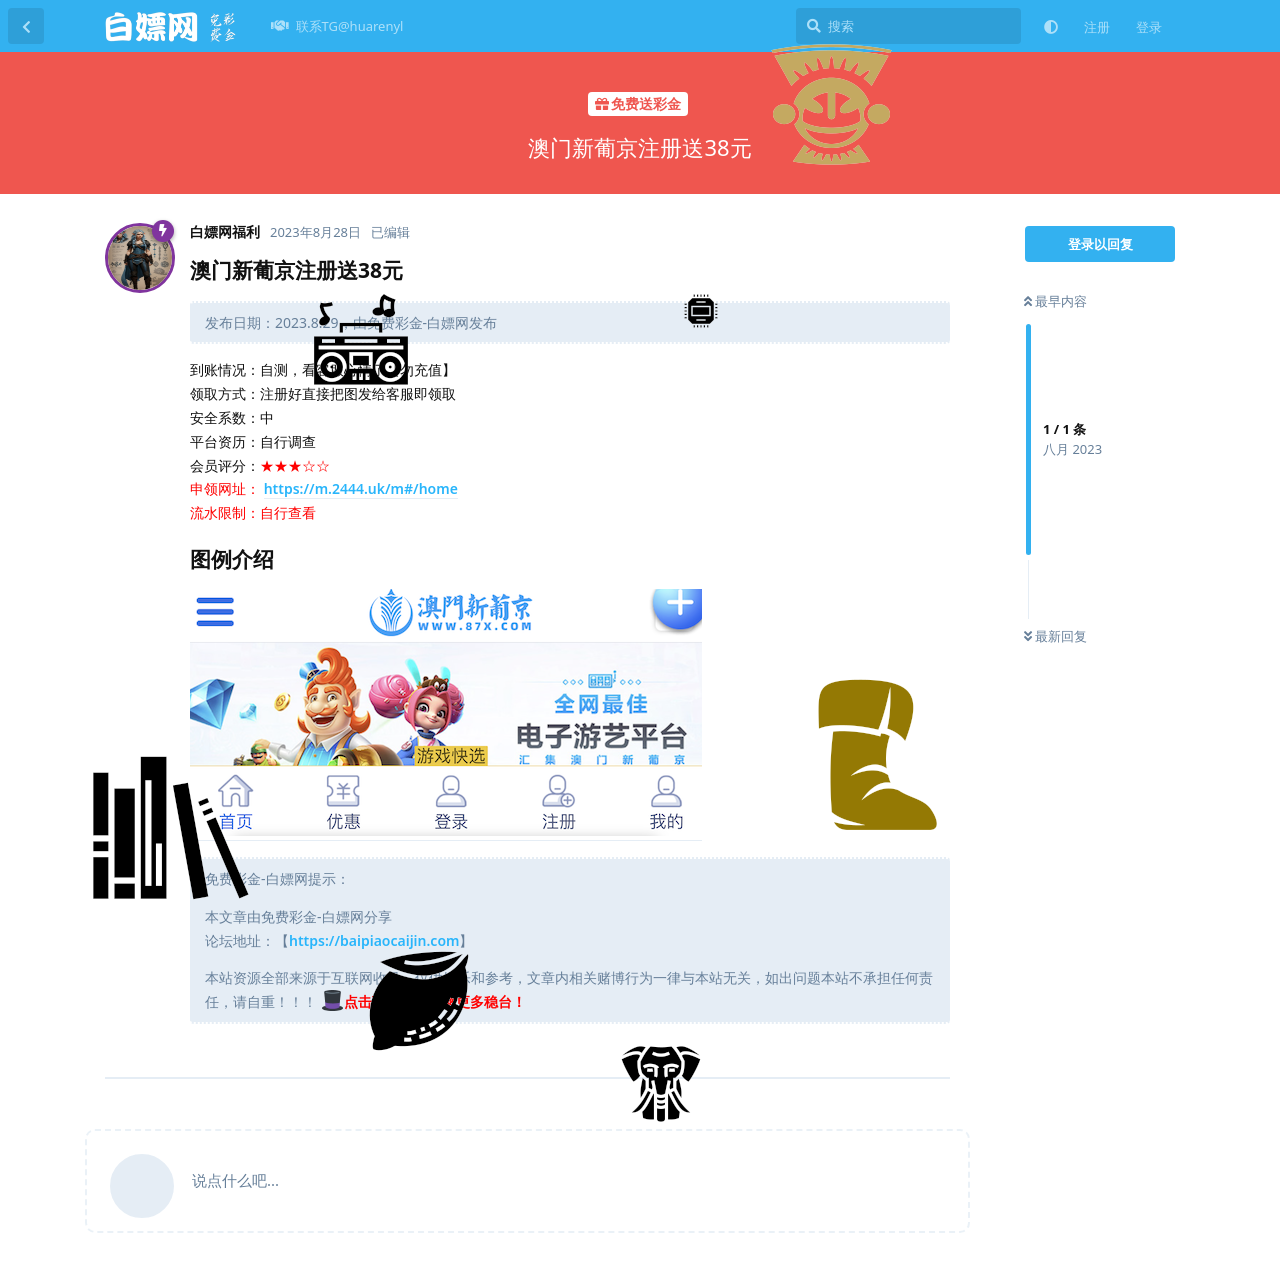 This screenshot has width=1280, height=1282. What do you see at coordinates (701, 311) in the screenshot?
I see `view system performance or CPU usage` at bounding box center [701, 311].